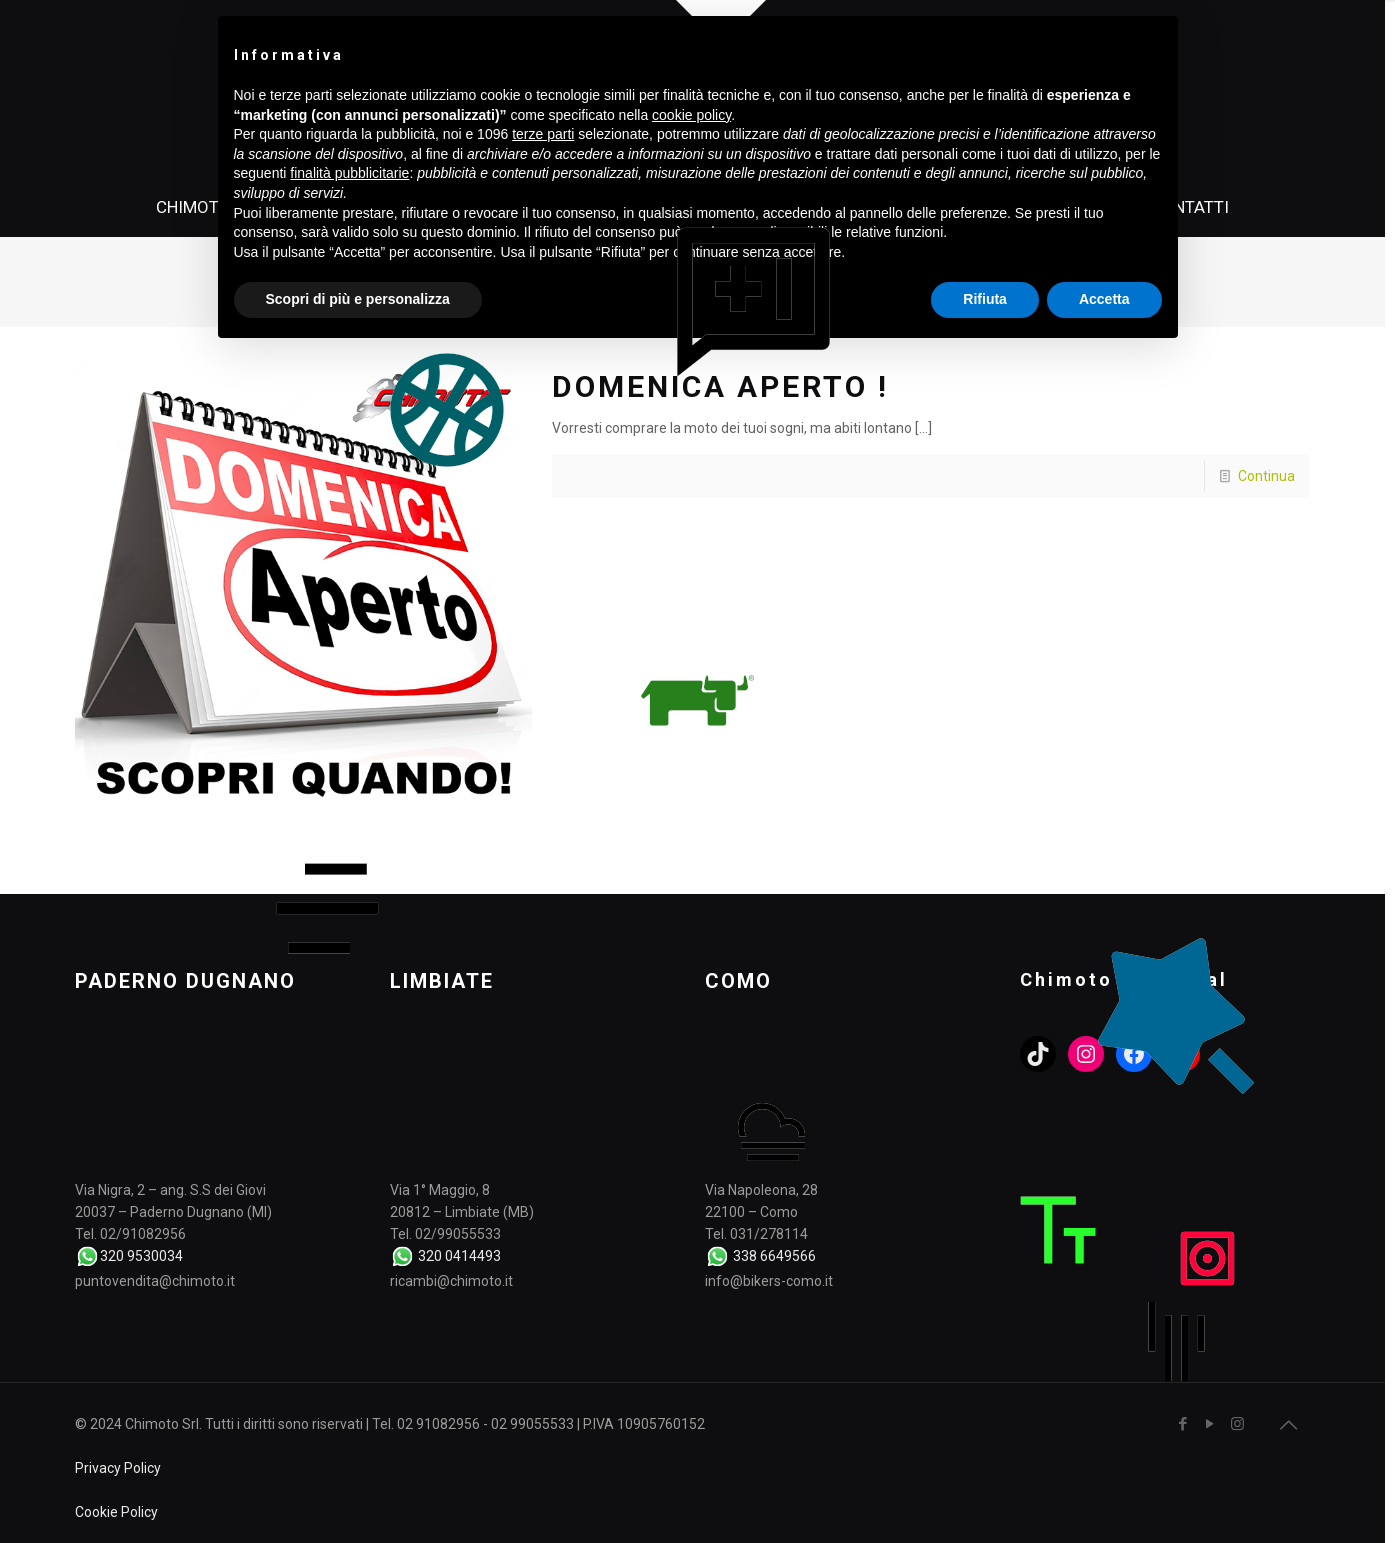 The image size is (1395, 1543). Describe the element at coordinates (1060, 1228) in the screenshot. I see `adjust text size settings` at that location.